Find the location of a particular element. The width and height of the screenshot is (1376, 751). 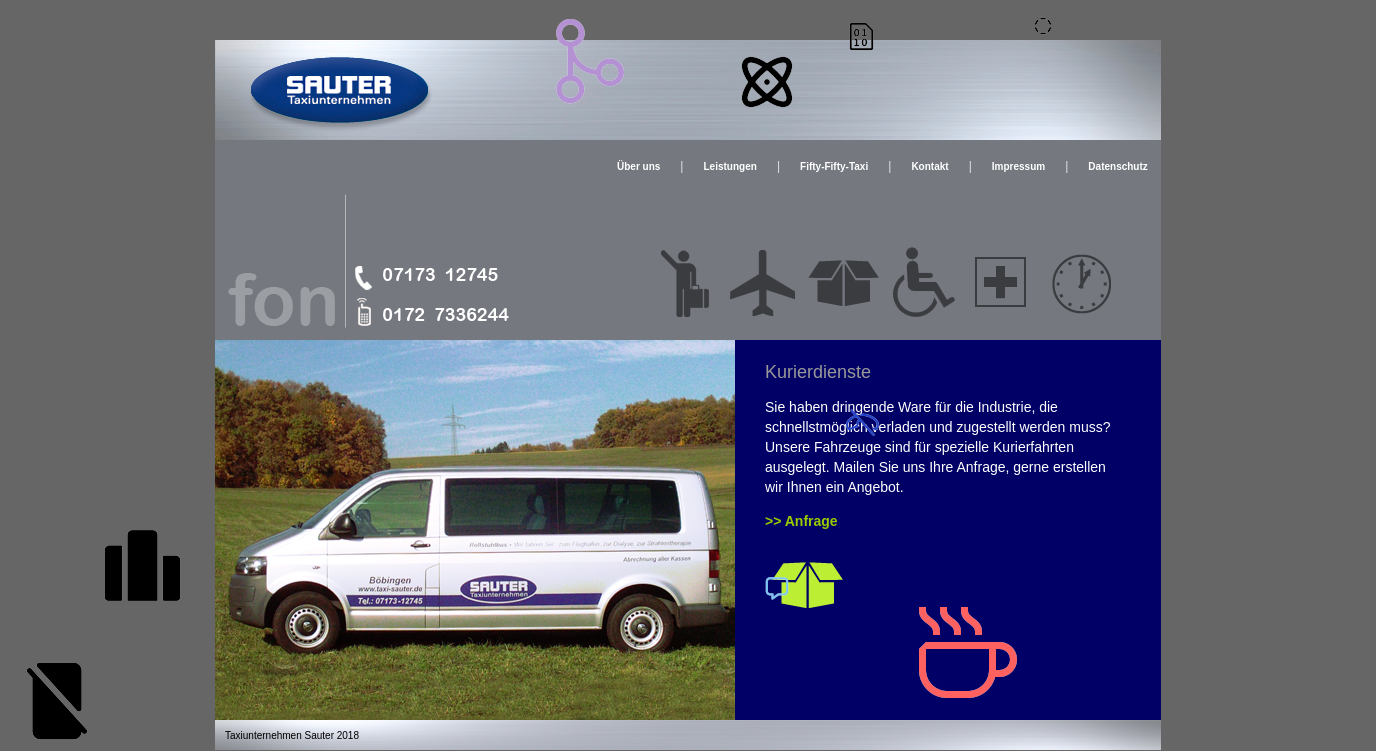

mobile device disabled or unavailable is located at coordinates (57, 701).